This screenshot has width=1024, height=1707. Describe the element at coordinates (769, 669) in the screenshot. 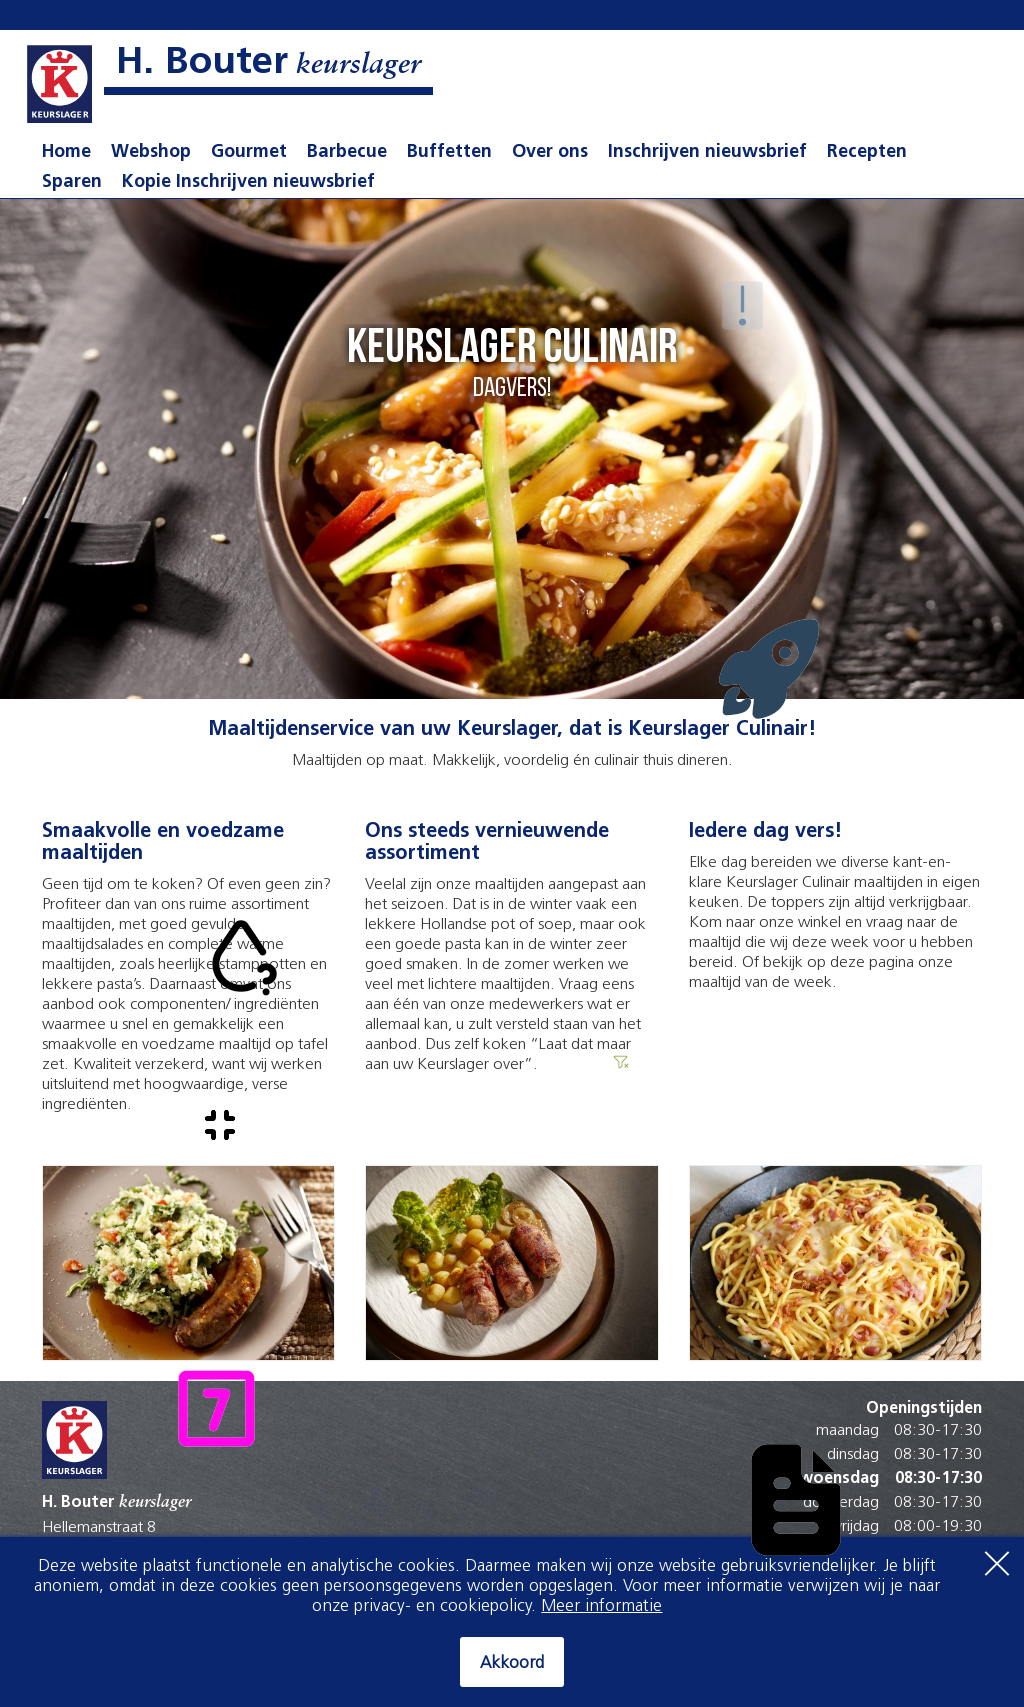

I see `launch or deploy an application` at that location.